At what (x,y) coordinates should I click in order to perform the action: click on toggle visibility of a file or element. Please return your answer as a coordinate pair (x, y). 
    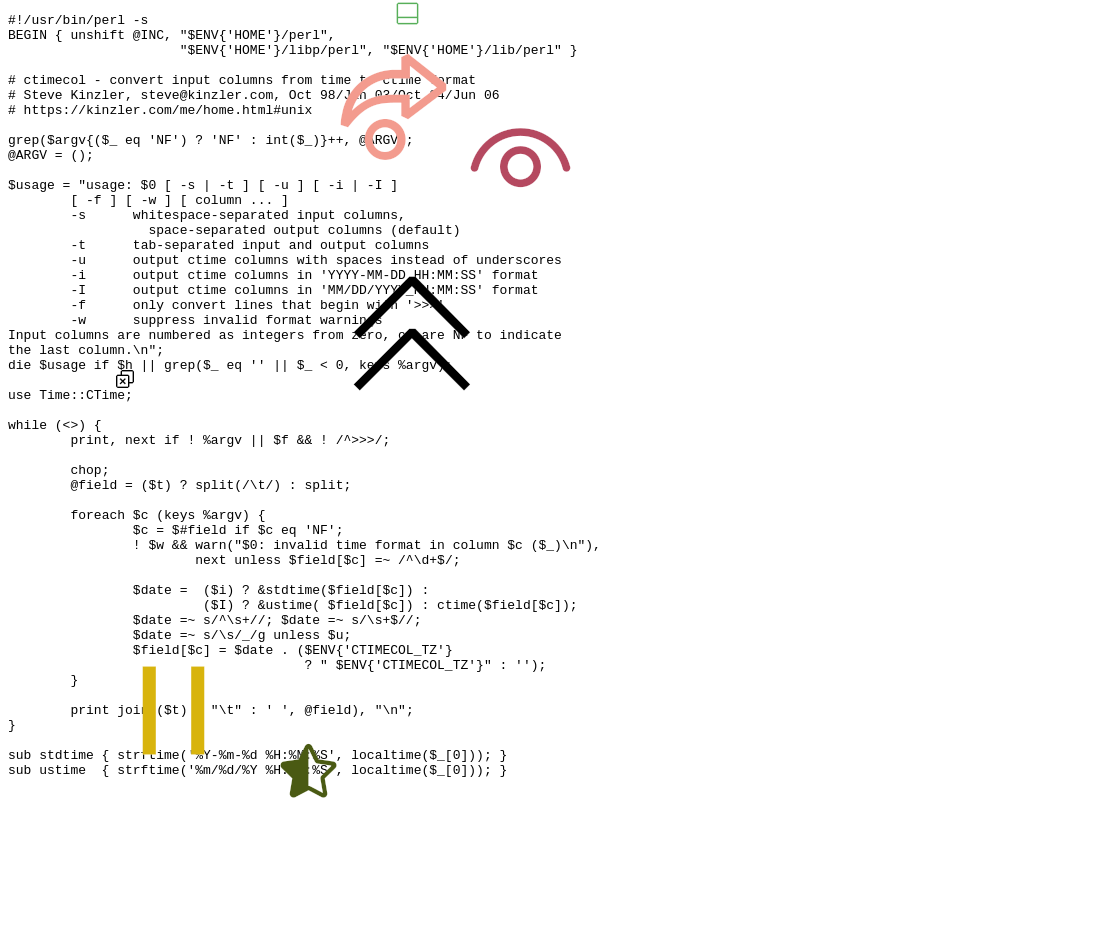
    Looking at the image, I should click on (520, 161).